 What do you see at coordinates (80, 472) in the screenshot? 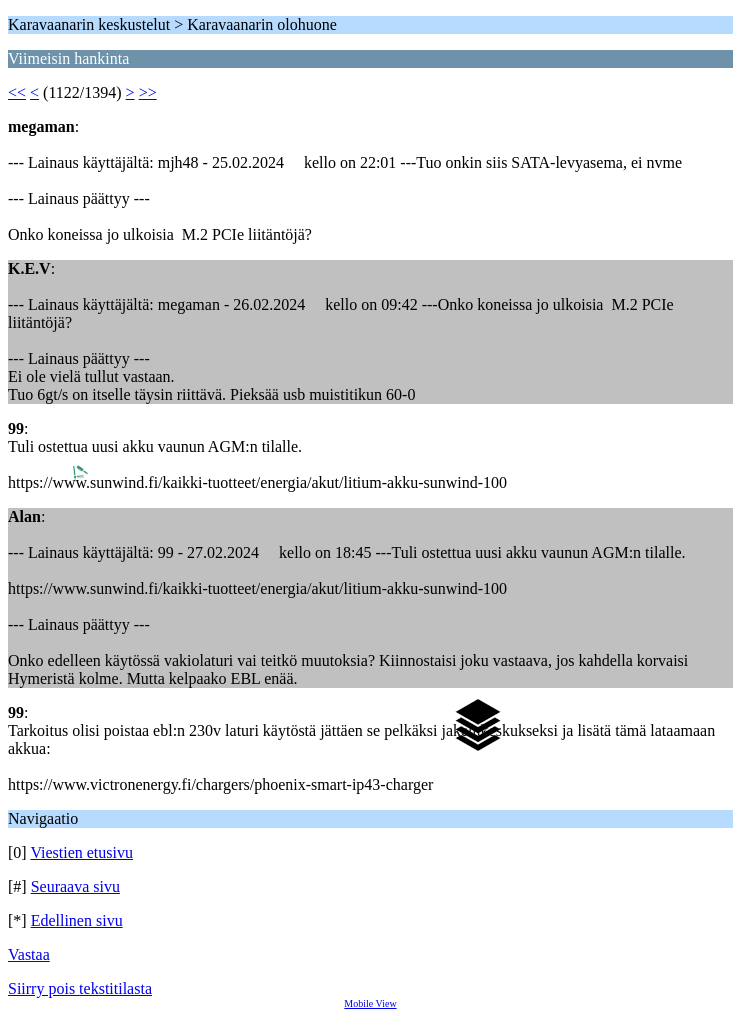
I see `woodworking tools or crafting section` at bounding box center [80, 472].